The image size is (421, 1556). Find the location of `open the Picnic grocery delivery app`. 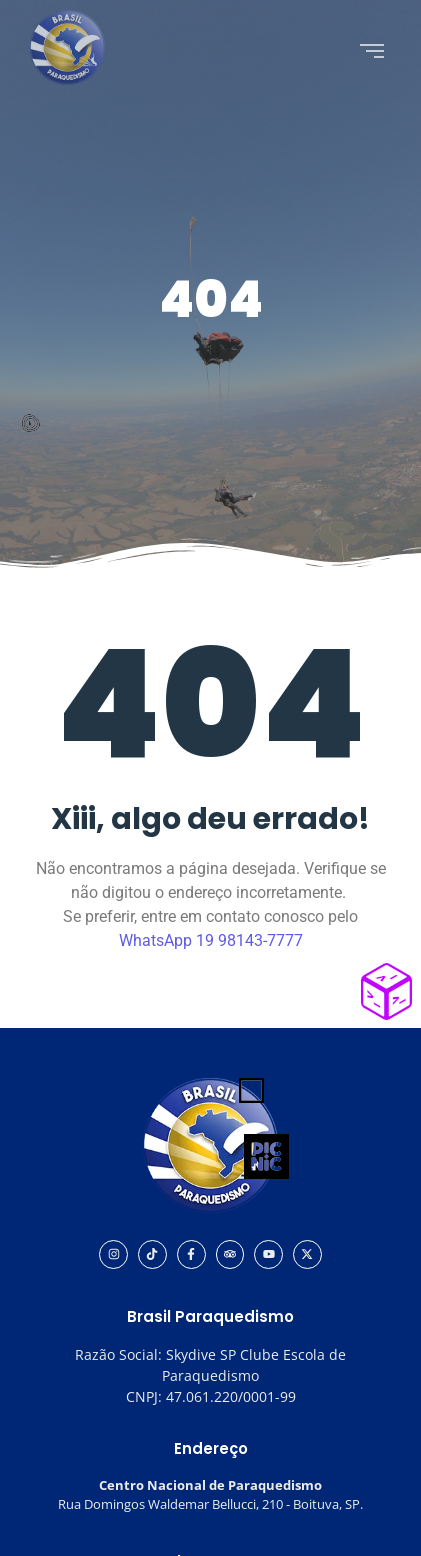

open the Picnic grocery delivery app is located at coordinates (266, 1156).